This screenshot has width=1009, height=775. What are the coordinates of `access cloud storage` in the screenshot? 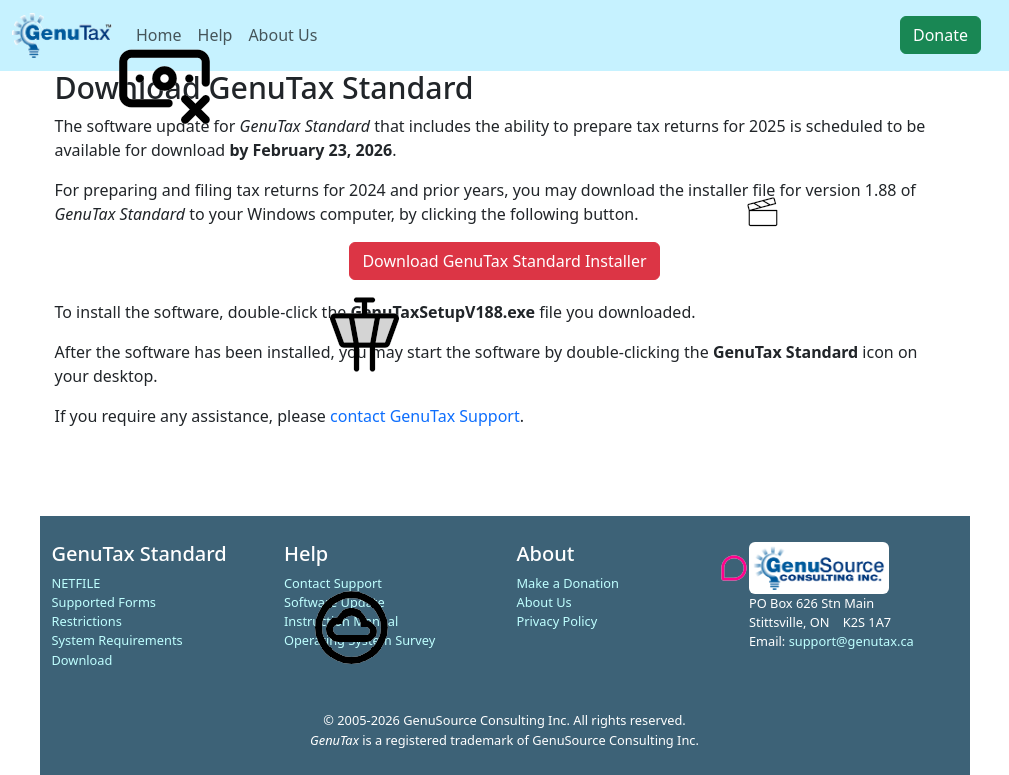 It's located at (351, 627).